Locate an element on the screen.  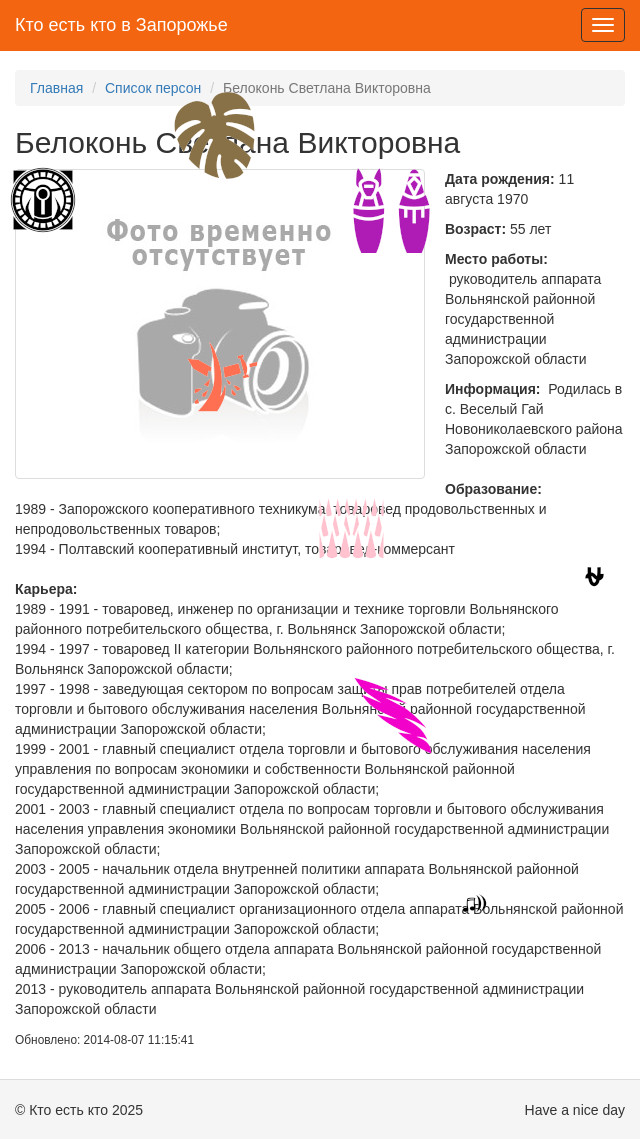
access game avatar or player profile is located at coordinates (43, 200).